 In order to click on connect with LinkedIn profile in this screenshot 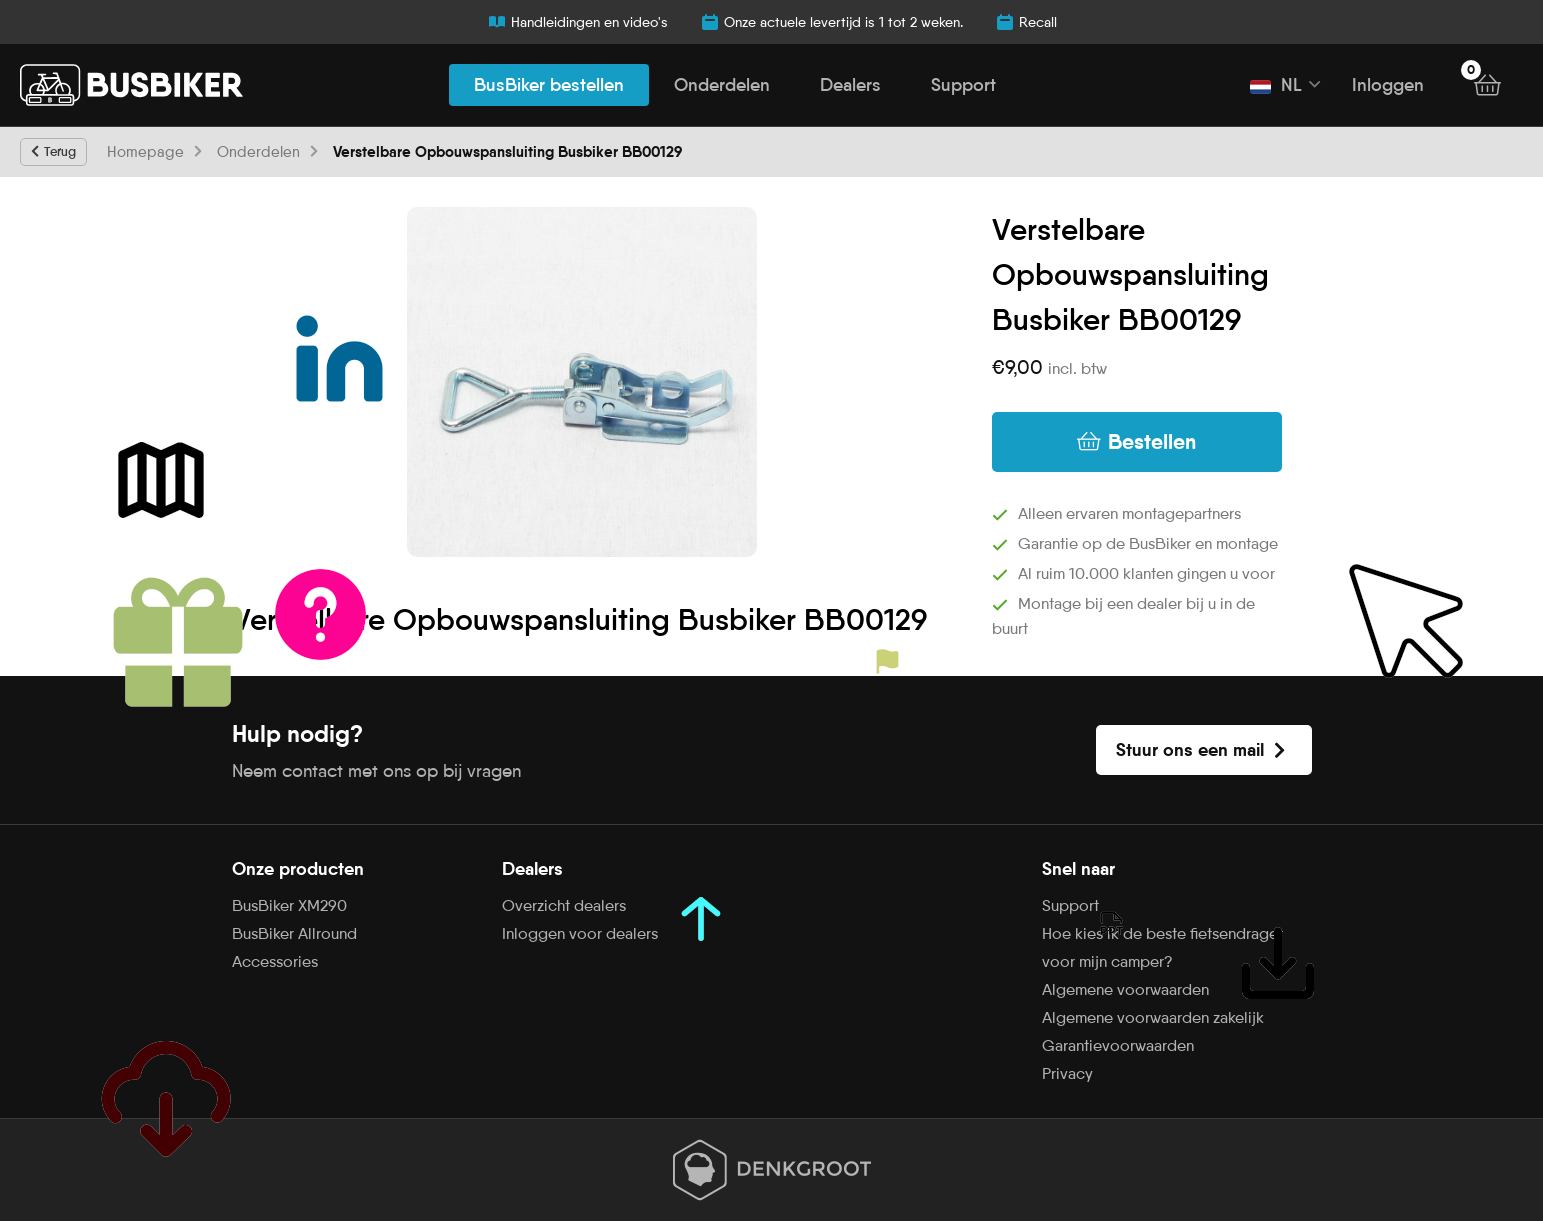, I will do `click(339, 358)`.